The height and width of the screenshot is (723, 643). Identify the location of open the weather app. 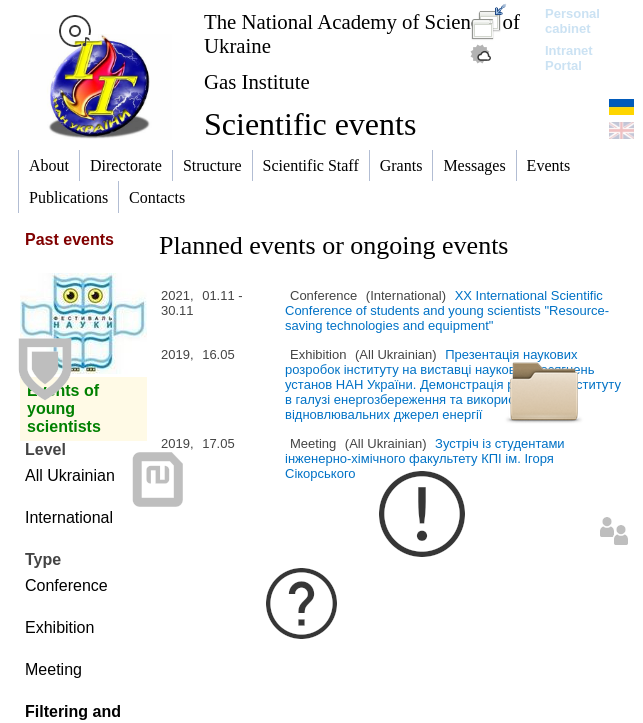
(480, 54).